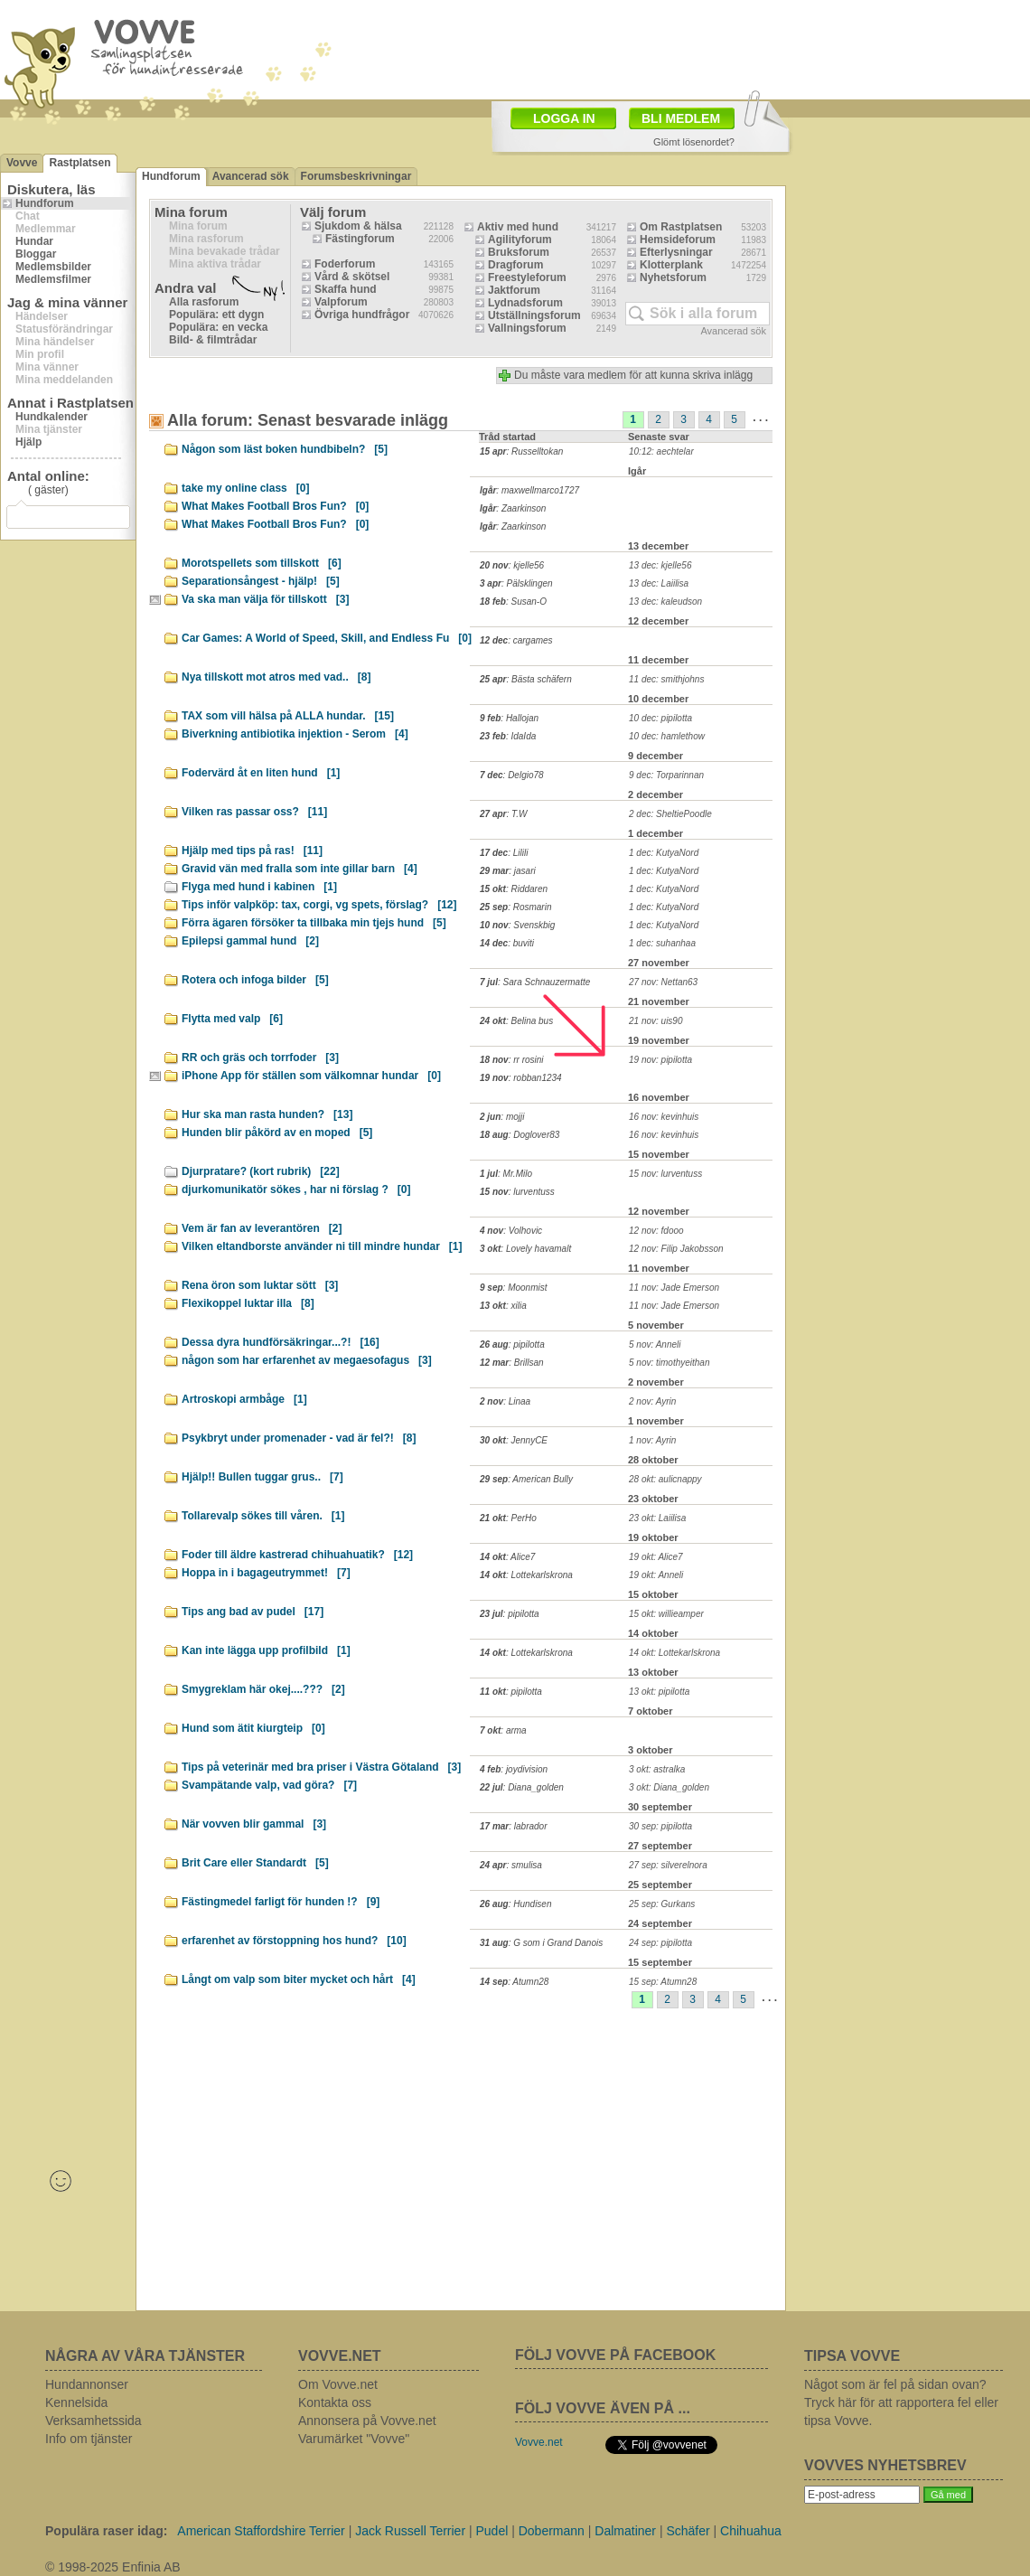 The height and width of the screenshot is (2576, 1030). What do you see at coordinates (61, 2181) in the screenshot?
I see `insert a winking emoji or emoticon` at bounding box center [61, 2181].